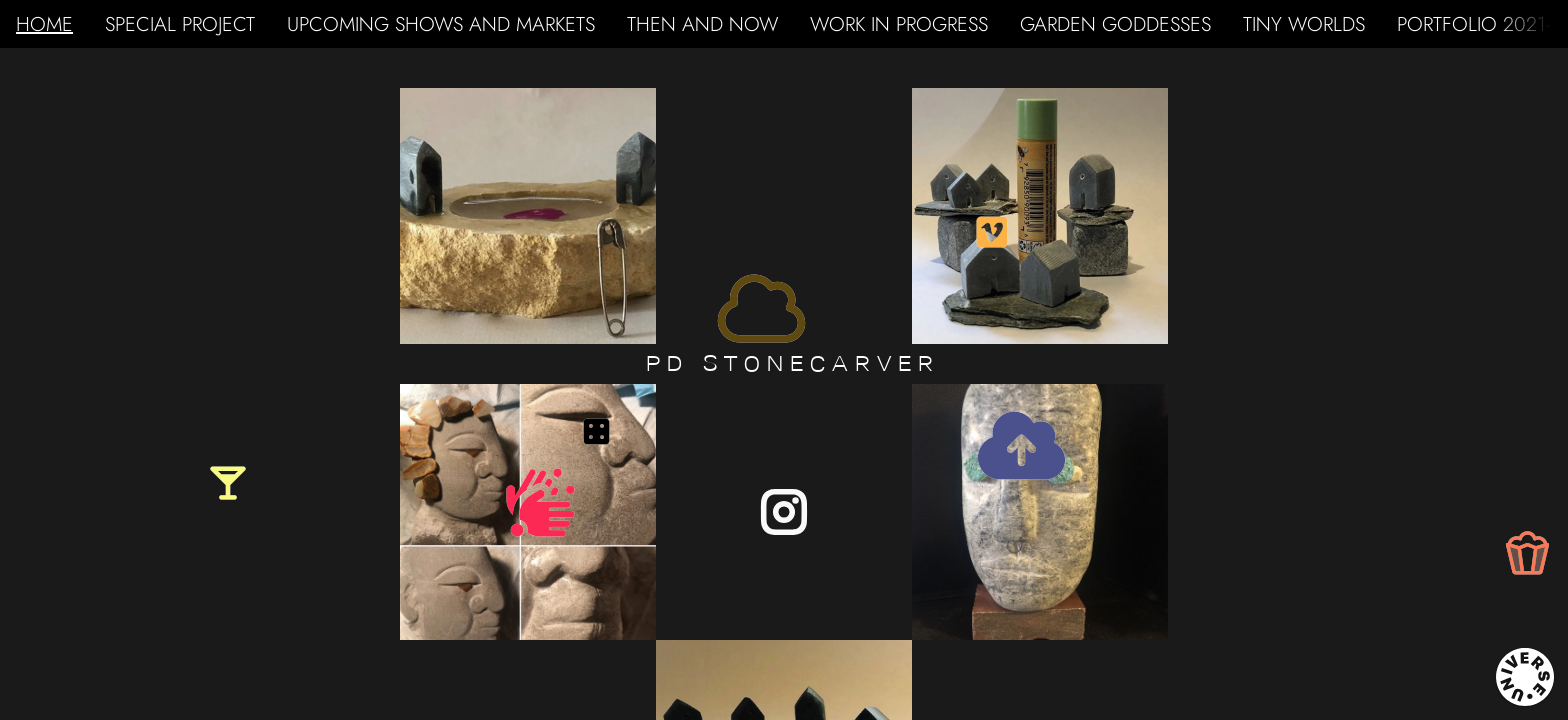  Describe the element at coordinates (540, 502) in the screenshot. I see `wash your hands reminder` at that location.